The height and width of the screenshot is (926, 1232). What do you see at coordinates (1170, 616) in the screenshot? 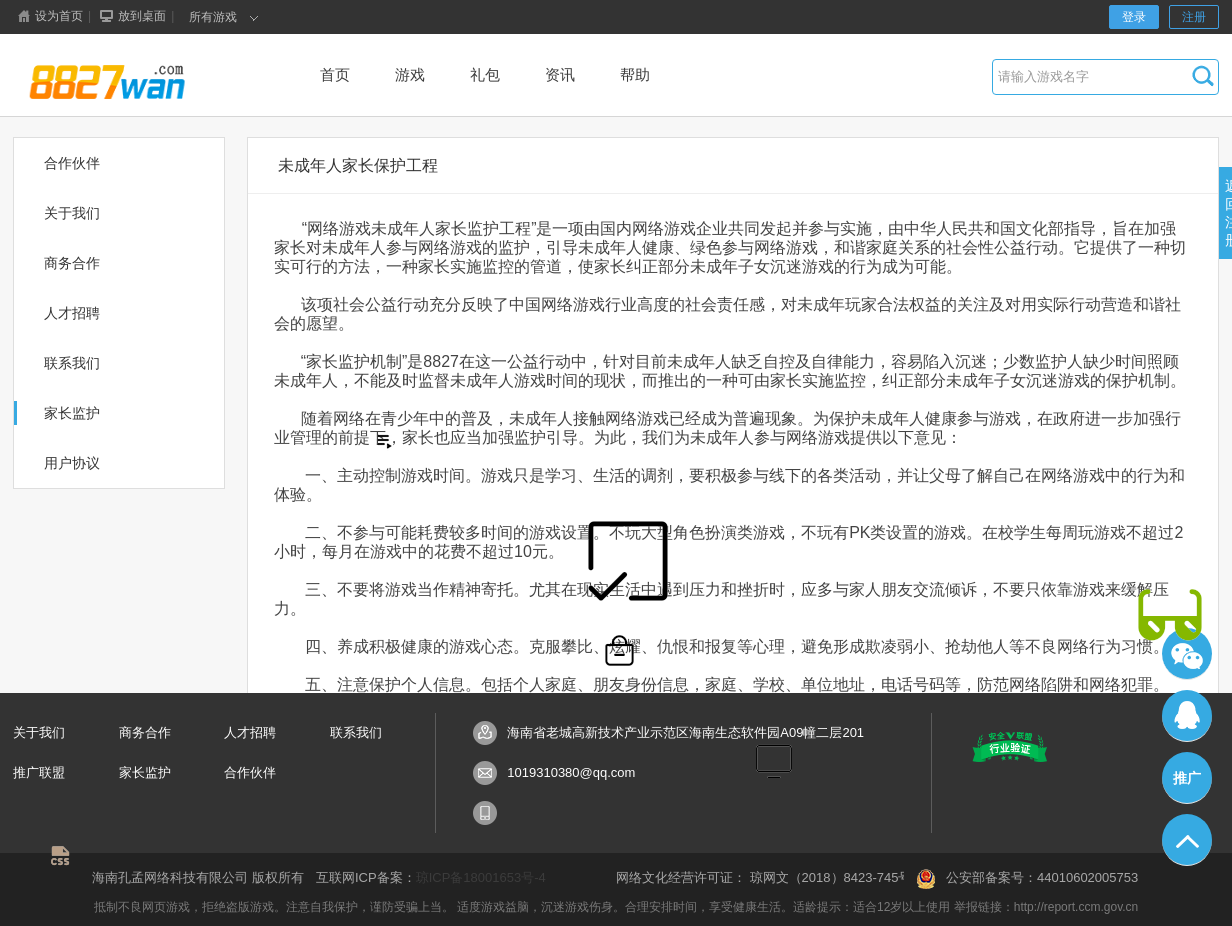
I see `toggle cool or casual mode` at bounding box center [1170, 616].